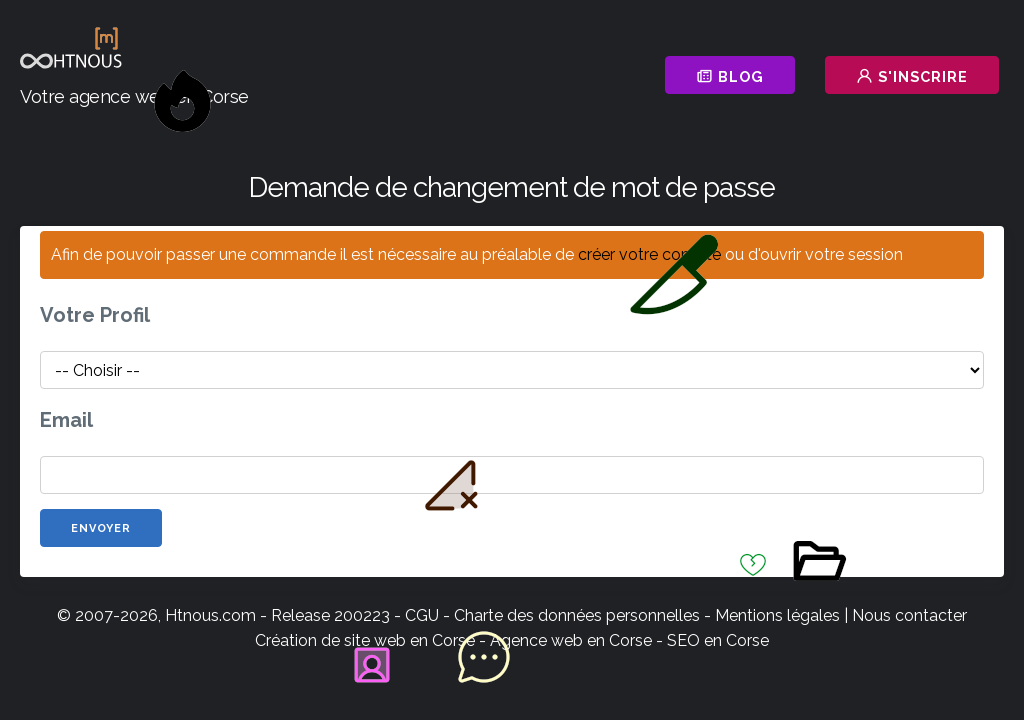 The image size is (1024, 720). Describe the element at coordinates (818, 560) in the screenshot. I see `open a folder to view its contents` at that location.